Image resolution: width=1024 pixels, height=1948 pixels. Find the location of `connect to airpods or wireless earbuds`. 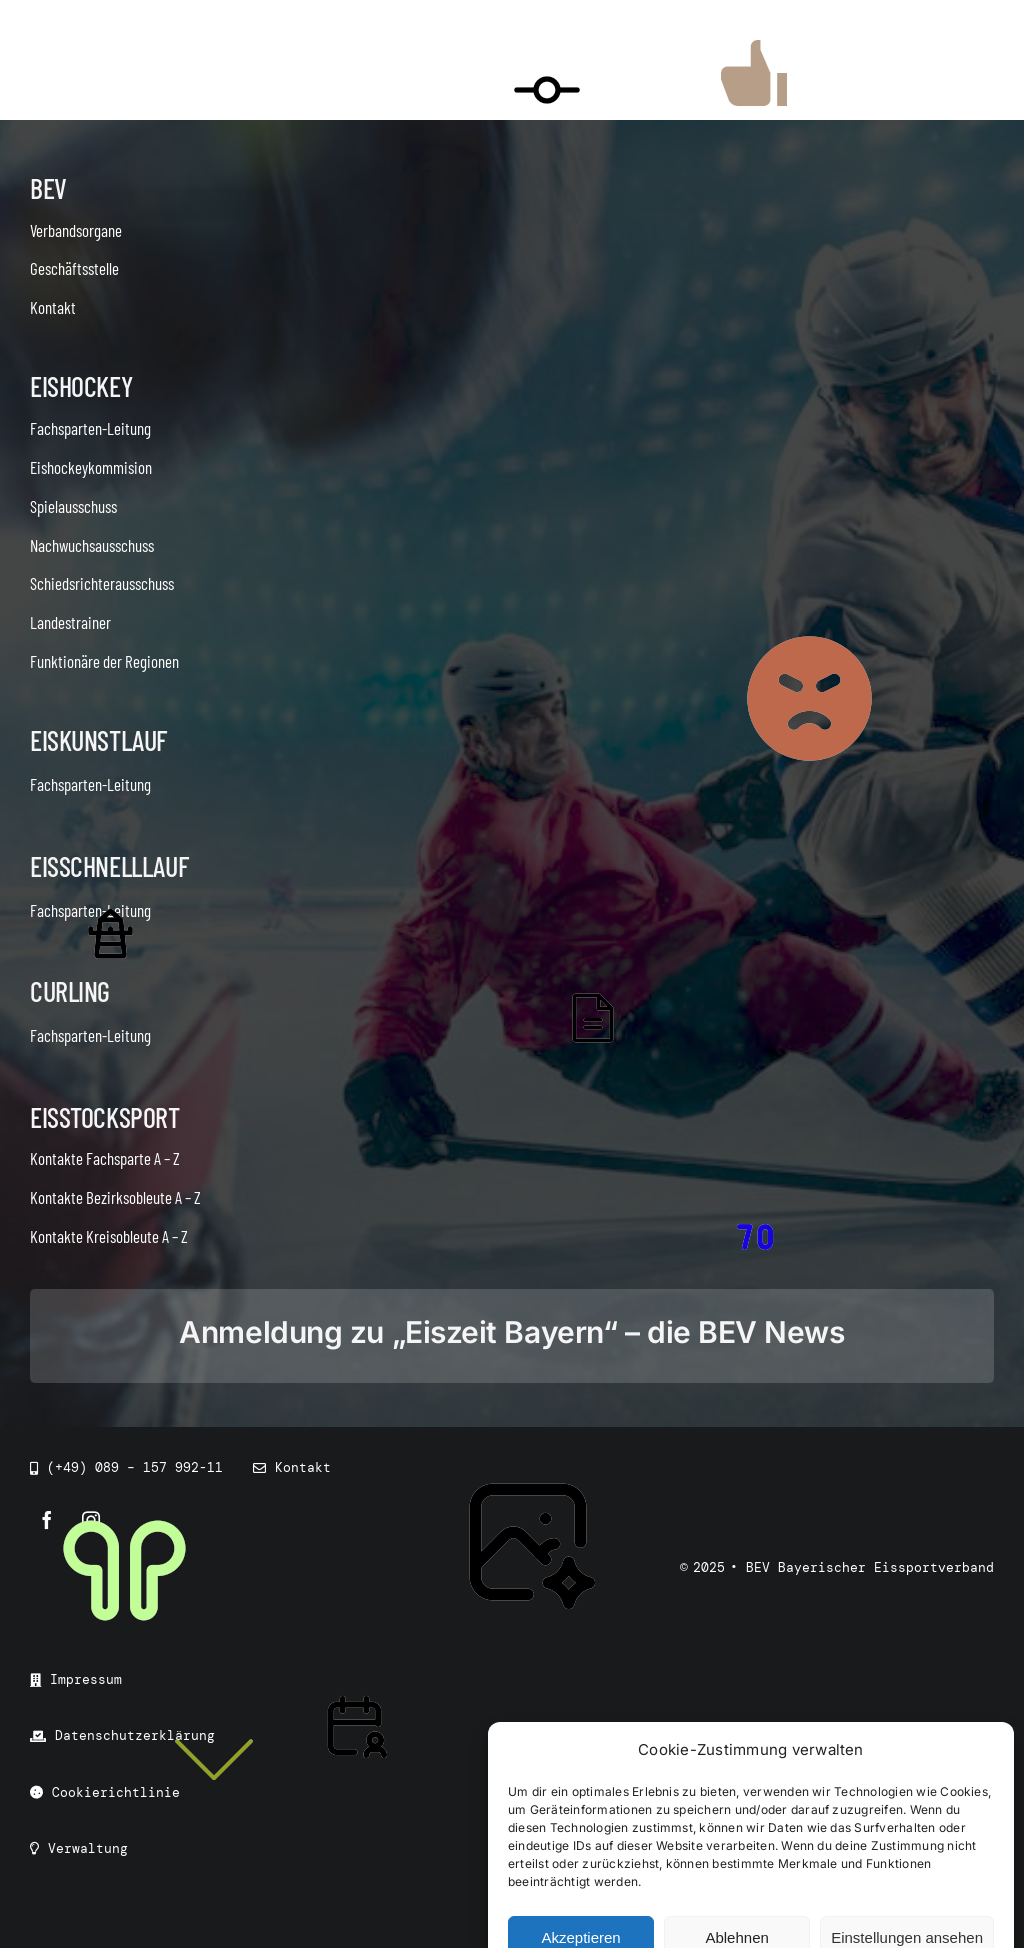

connect to airpods or wireless earbuds is located at coordinates (124, 1570).